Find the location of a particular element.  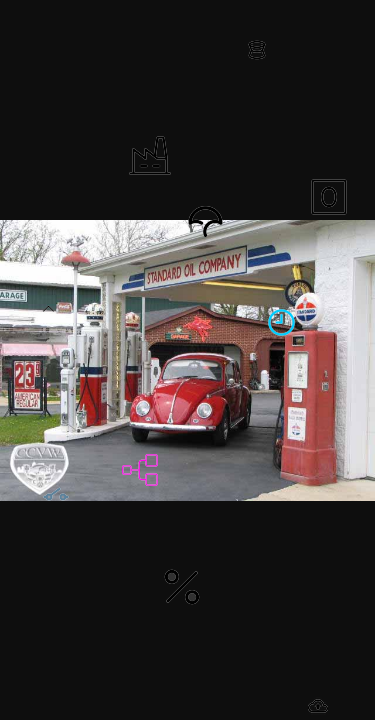

view discount or sale pricing is located at coordinates (182, 587).